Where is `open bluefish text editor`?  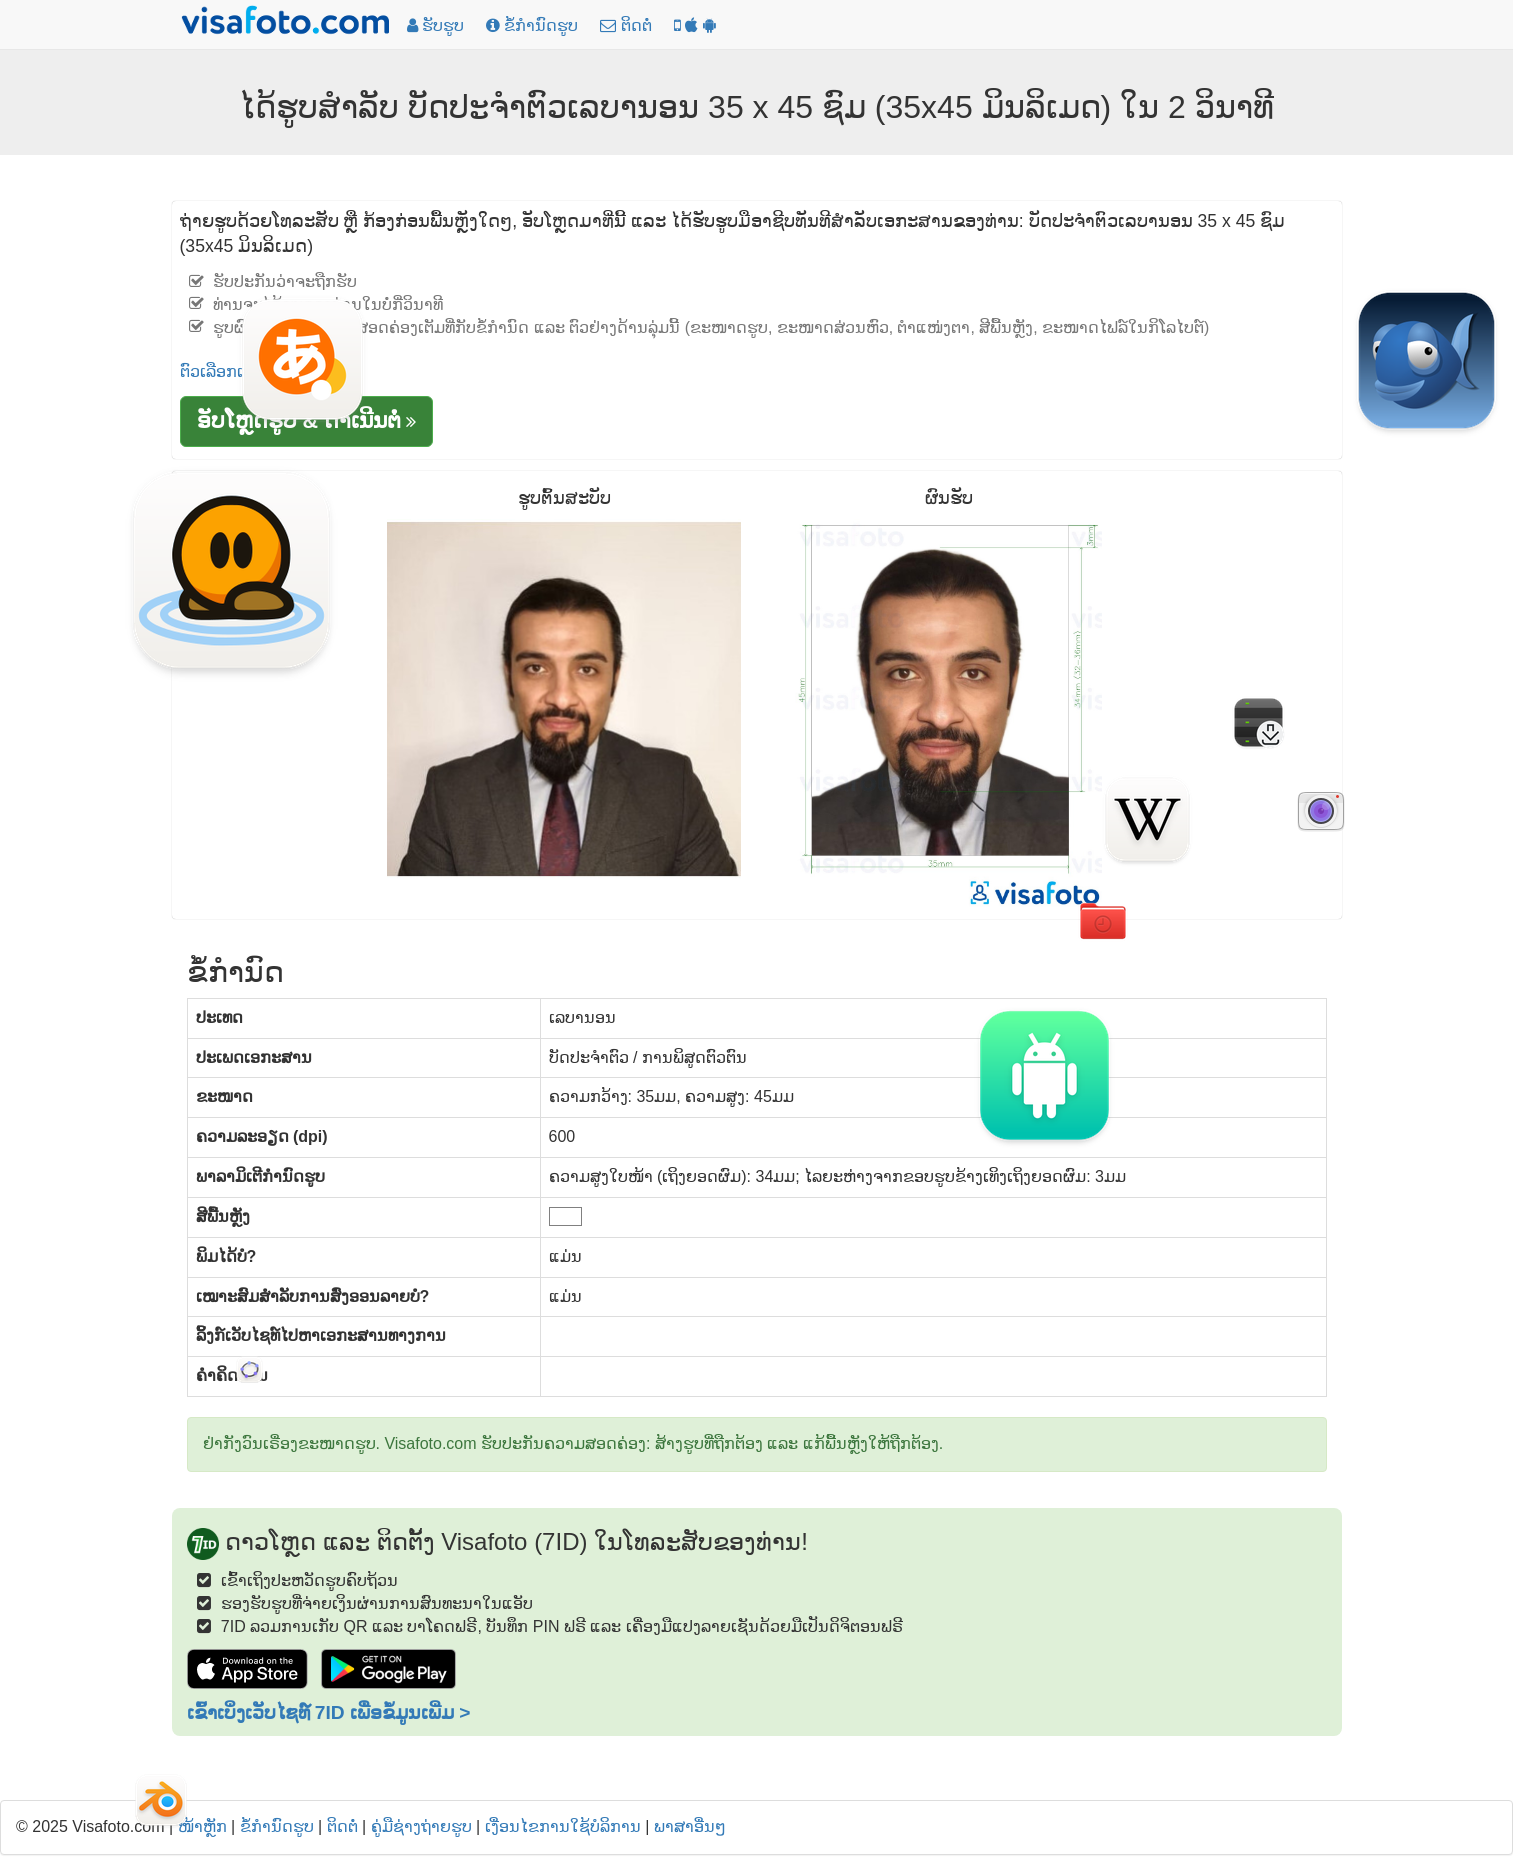
open bluefish text editor is located at coordinates (1426, 360).